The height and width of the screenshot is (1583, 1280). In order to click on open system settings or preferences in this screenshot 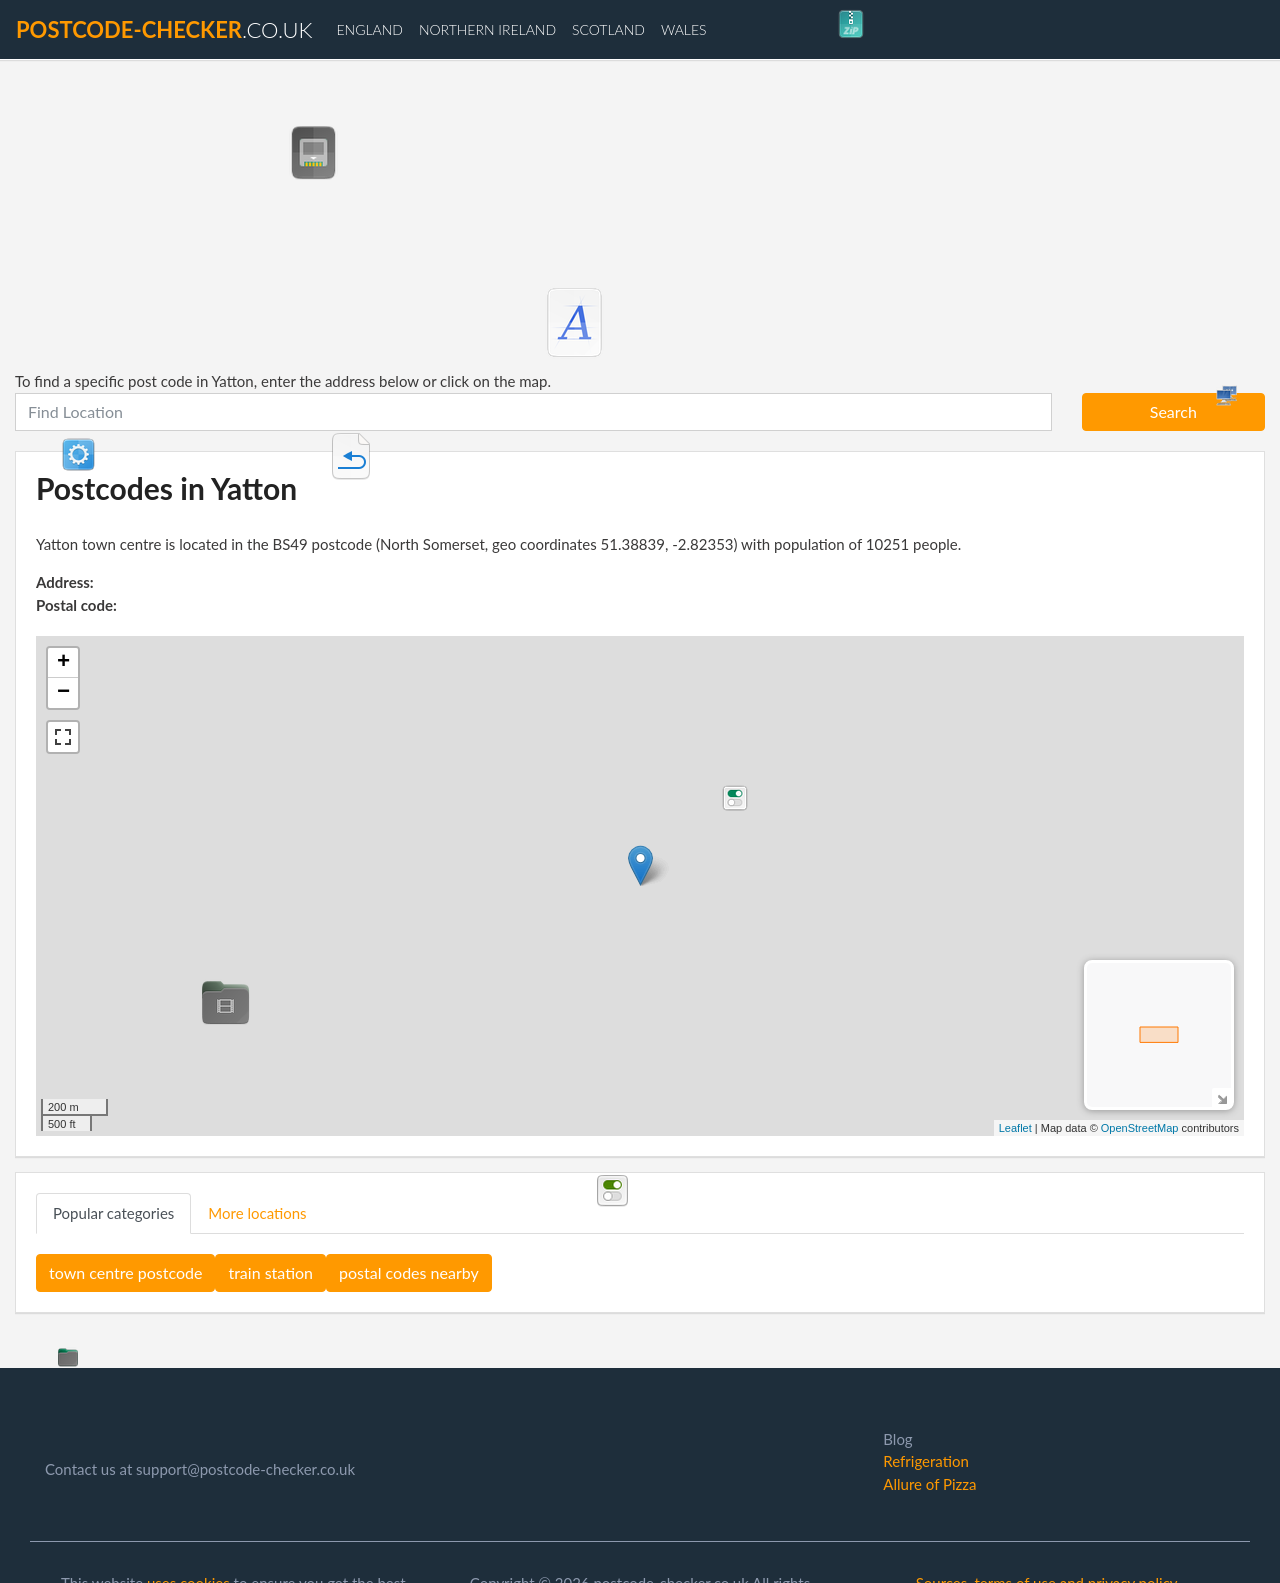, I will do `click(612, 1190)`.